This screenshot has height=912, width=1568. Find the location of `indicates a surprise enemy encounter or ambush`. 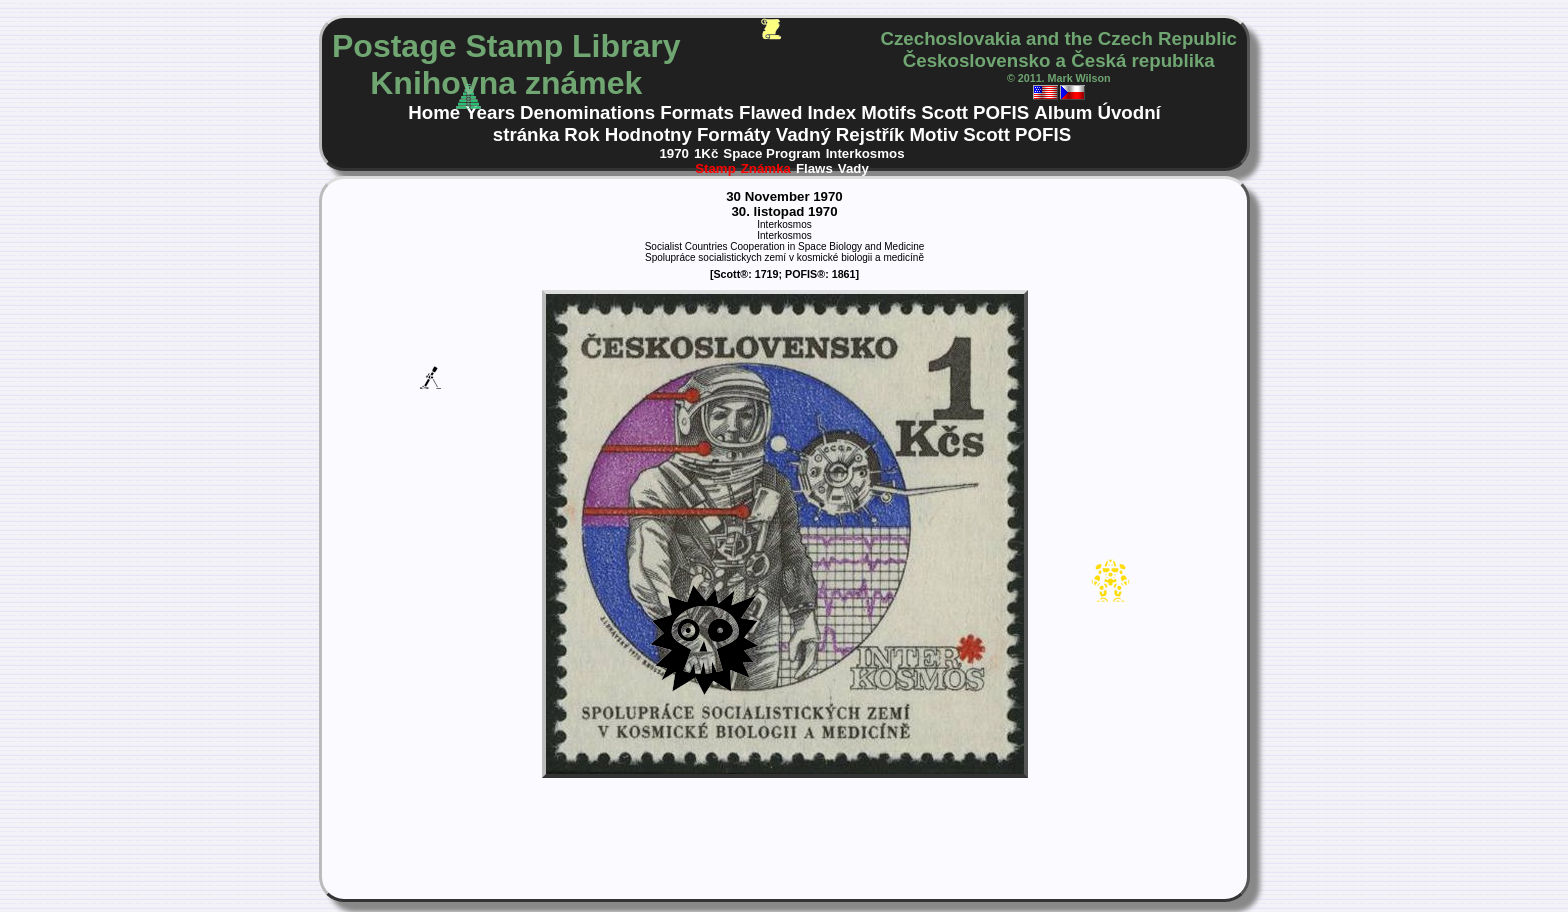

indicates a surprise enemy encounter or ambush is located at coordinates (704, 639).